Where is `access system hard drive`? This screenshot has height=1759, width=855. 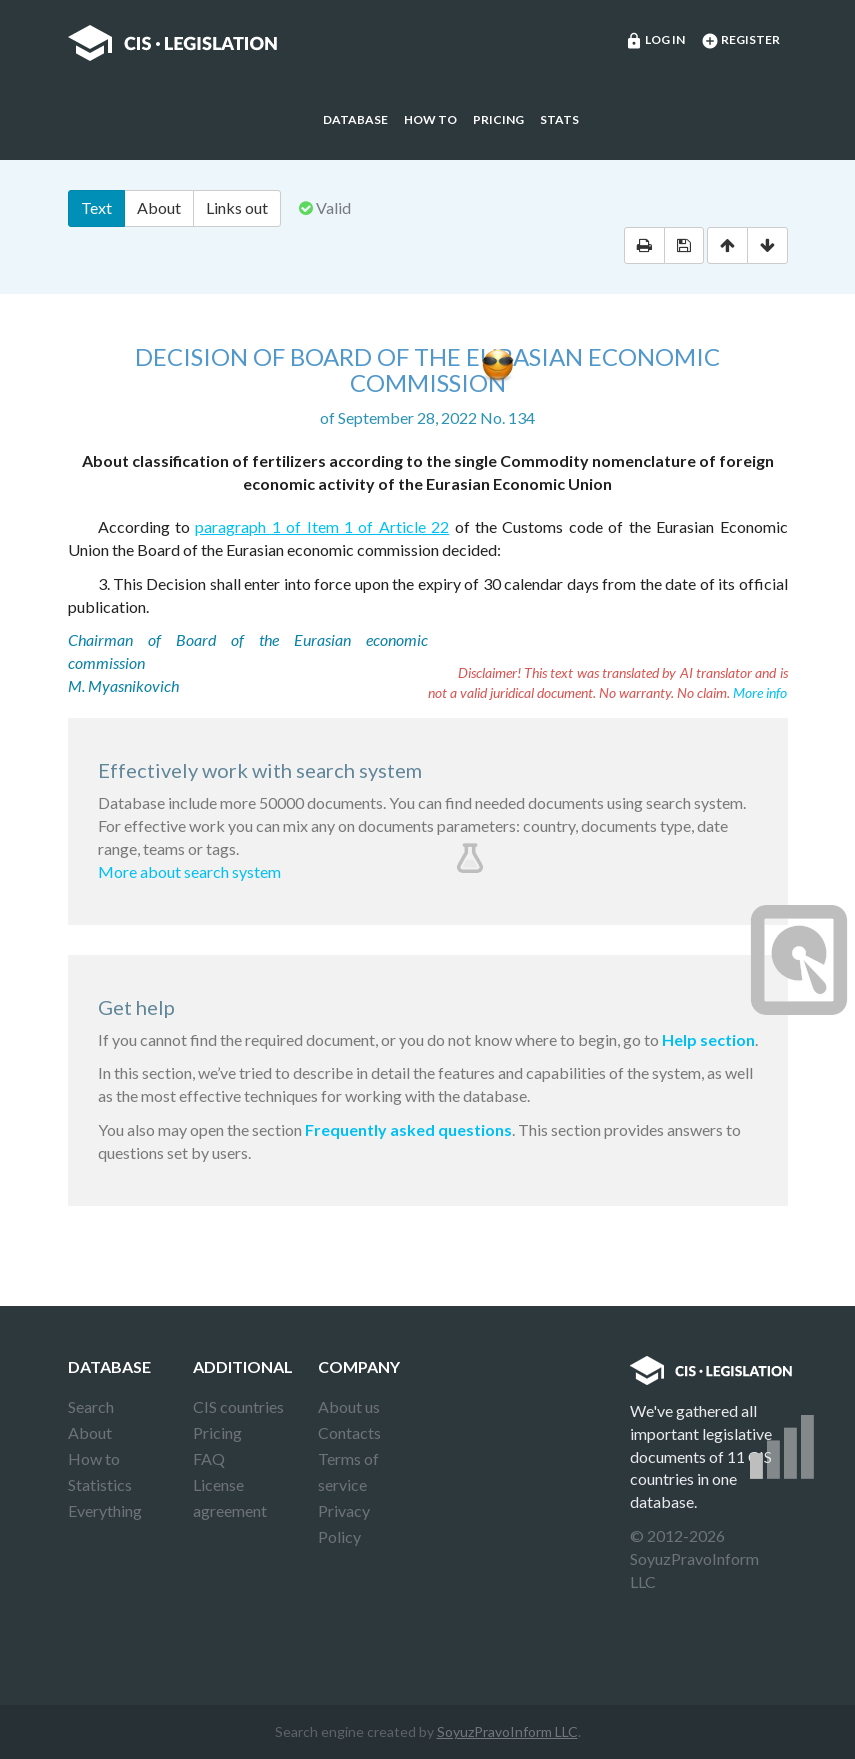 access system hard drive is located at coordinates (799, 960).